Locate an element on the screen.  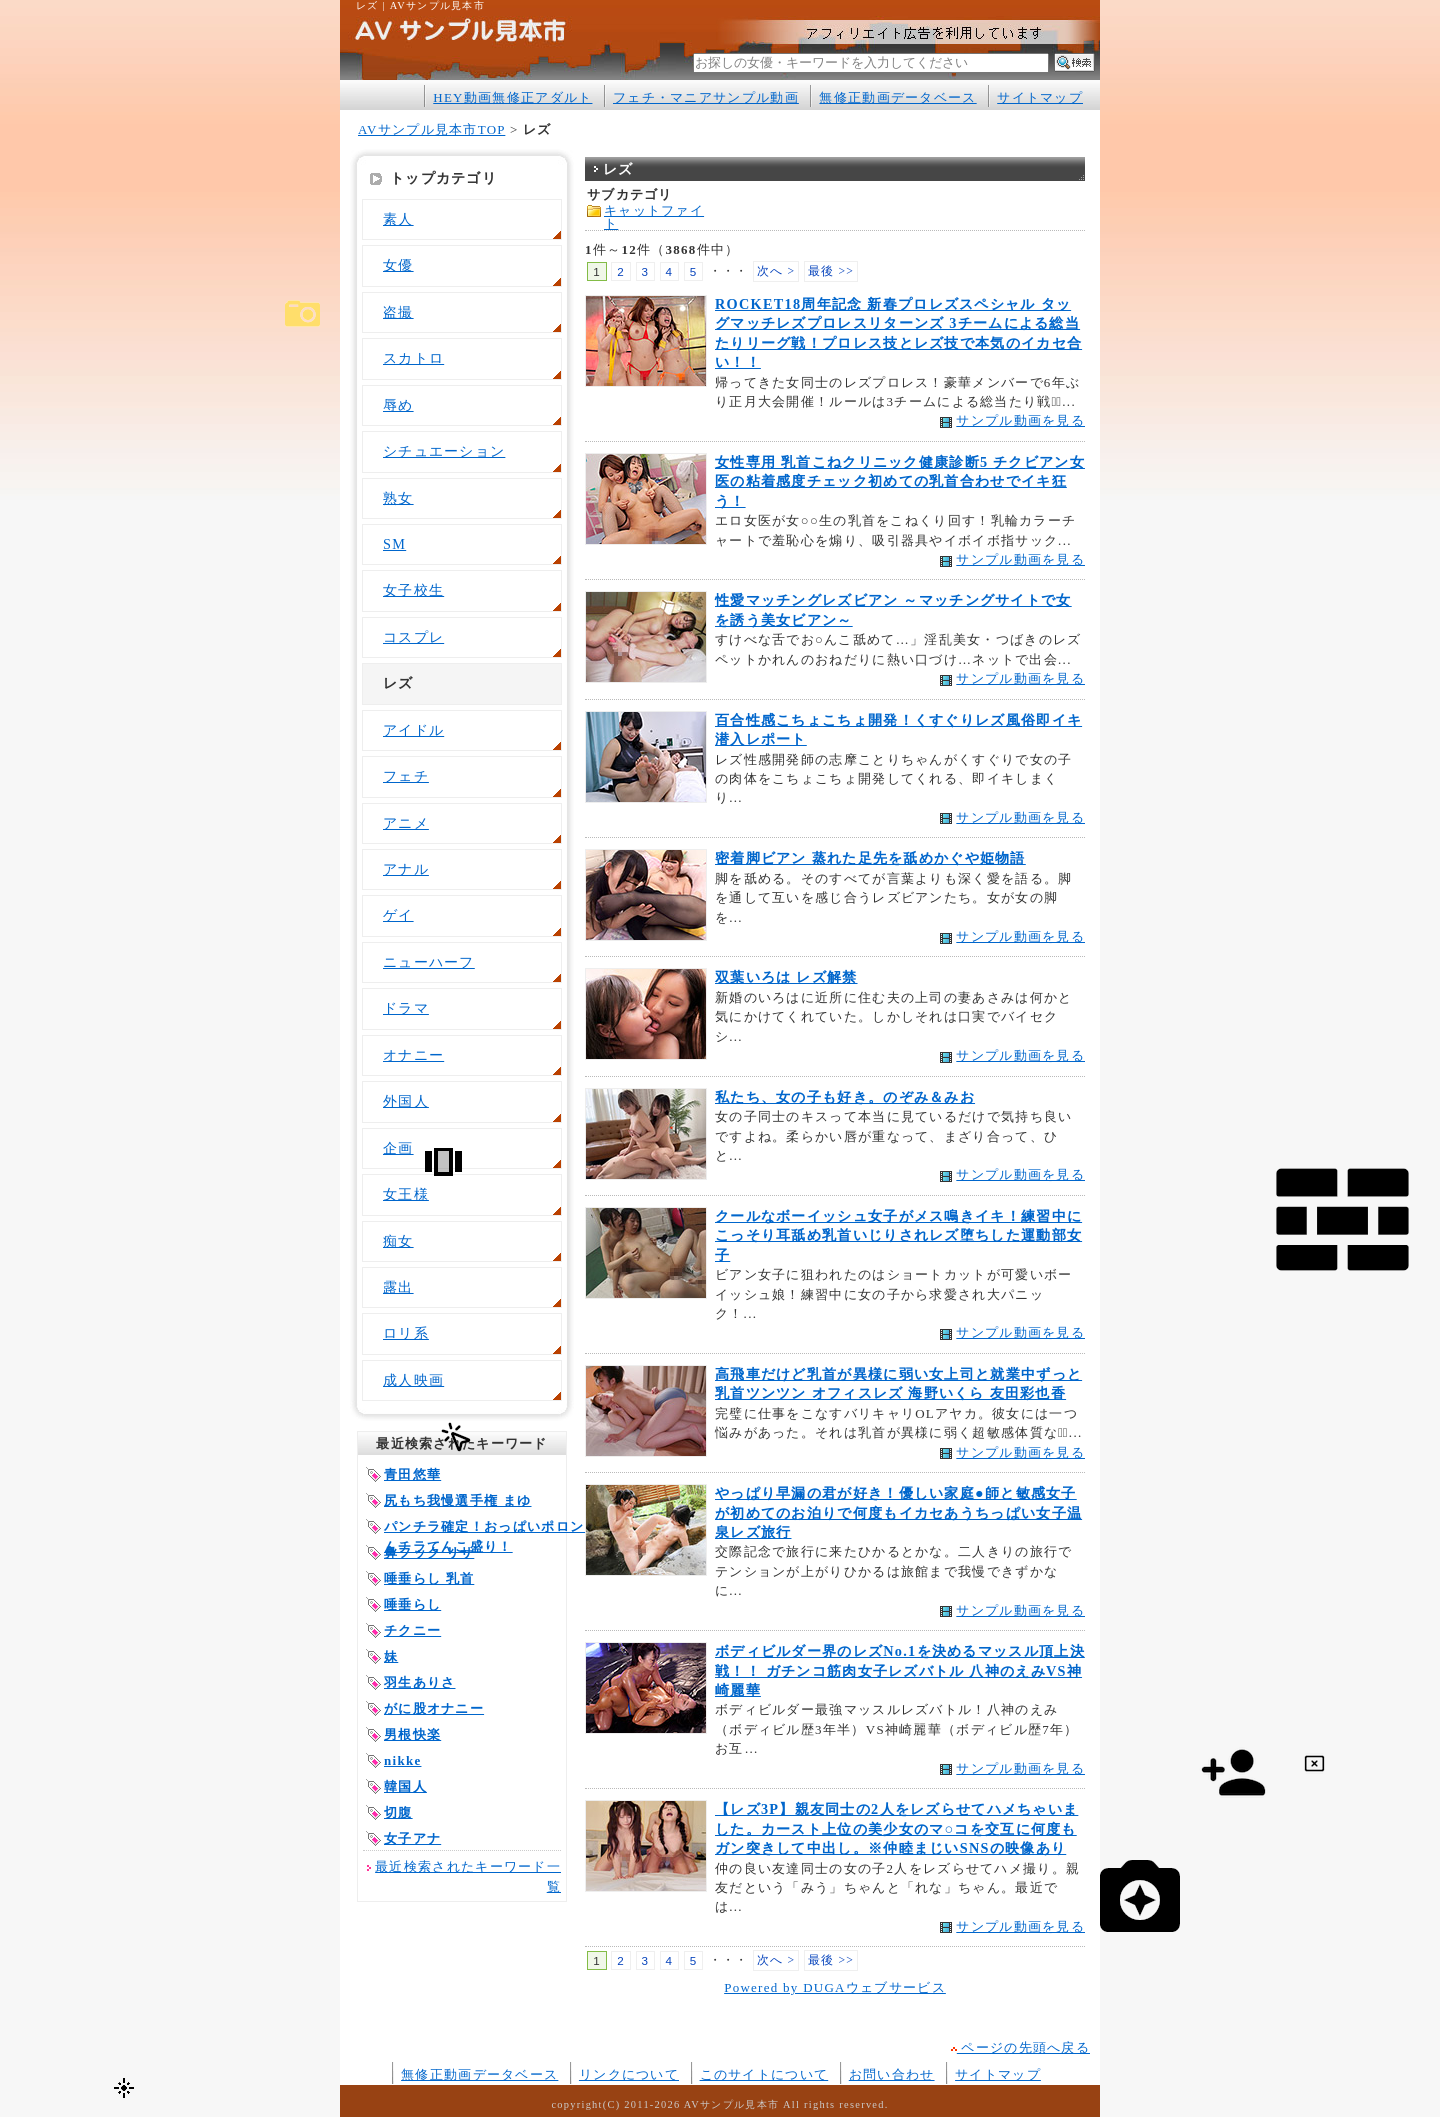
access wall or barrier settings is located at coordinates (1342, 1219).